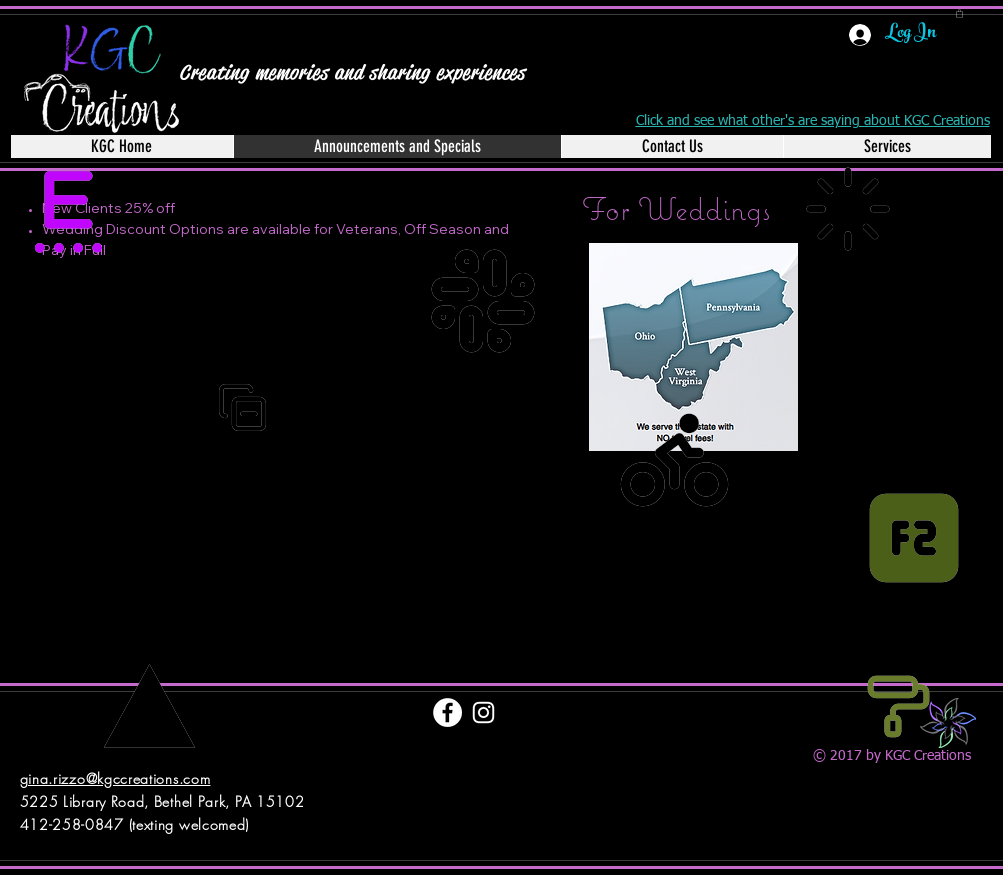 The height and width of the screenshot is (875, 1003). Describe the element at coordinates (898, 706) in the screenshot. I see `customize theme or appearance settings` at that location.